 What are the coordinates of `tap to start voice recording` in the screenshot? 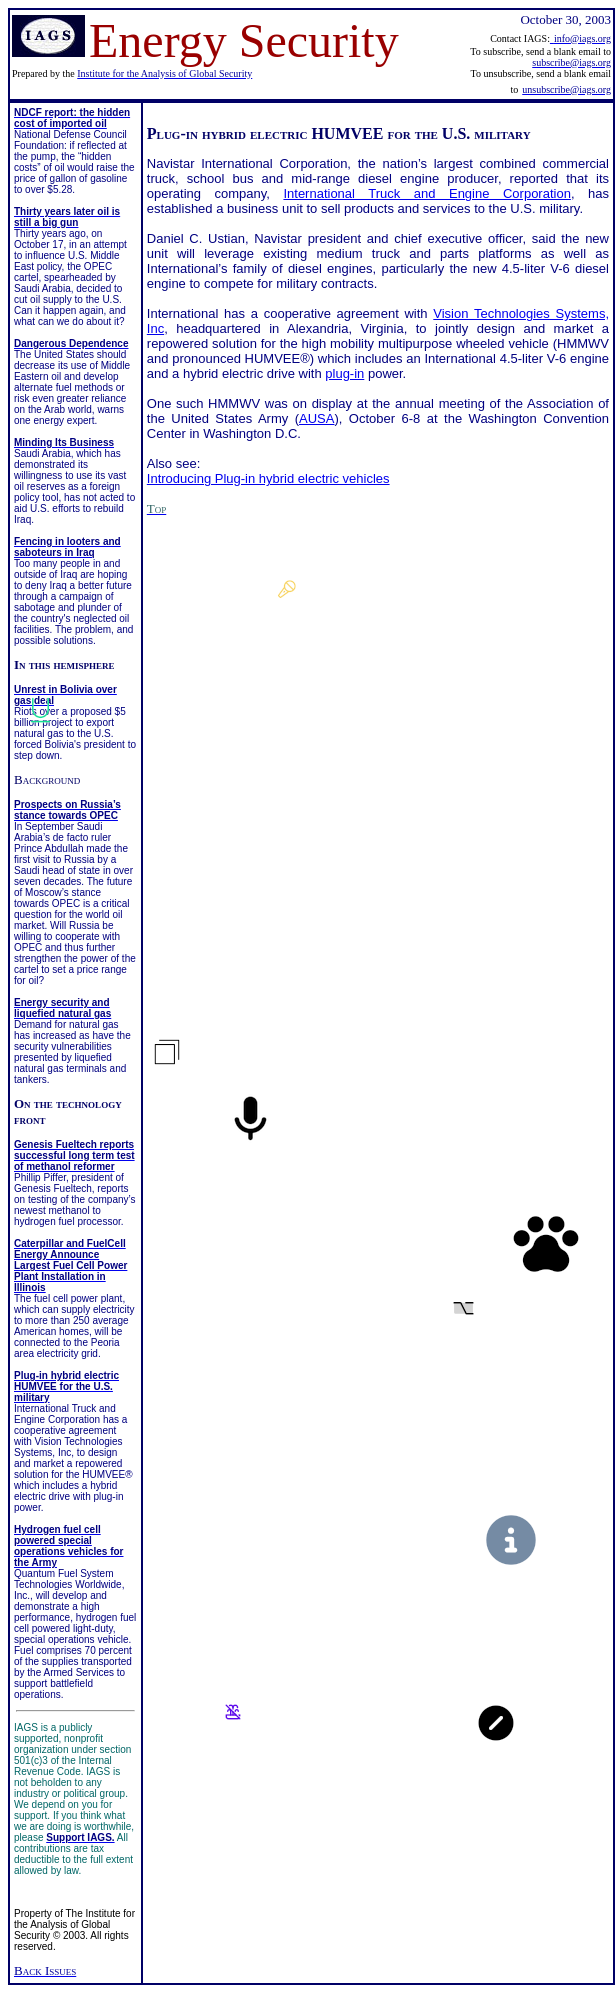 It's located at (250, 1119).